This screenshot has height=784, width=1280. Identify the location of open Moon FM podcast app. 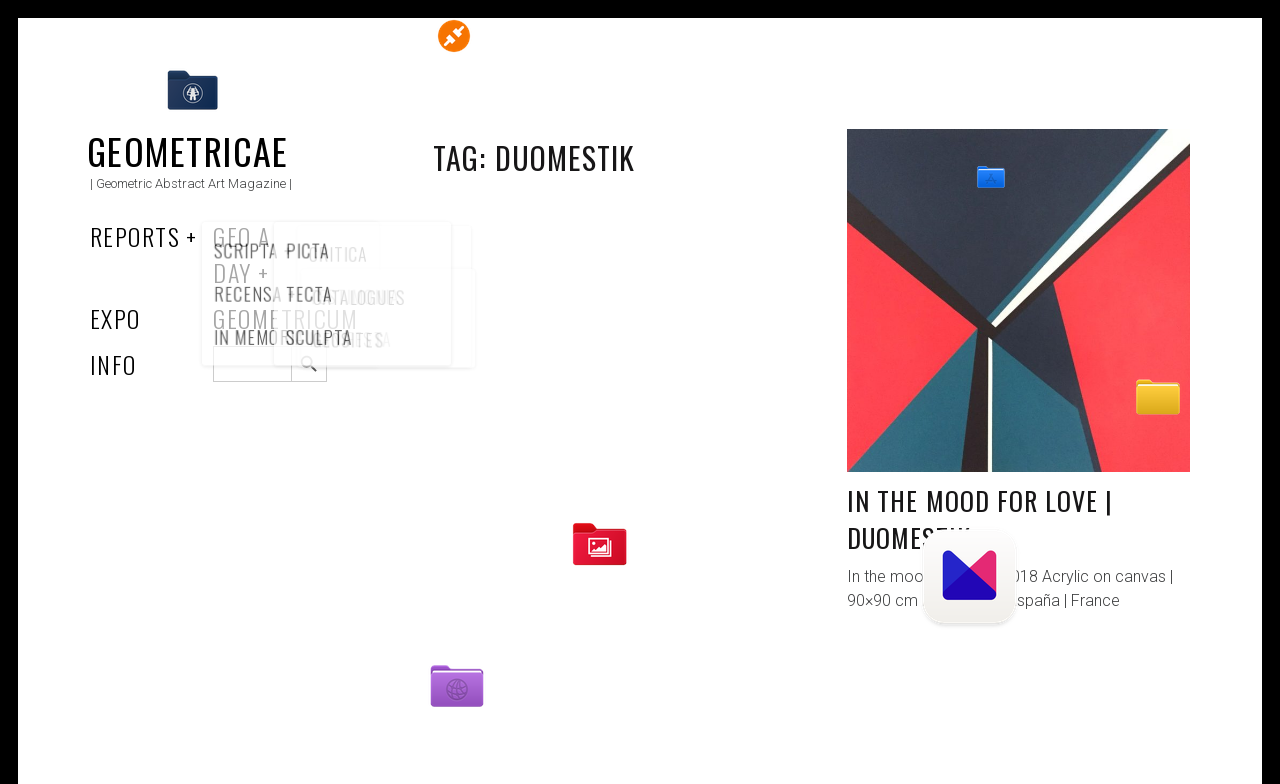
(969, 576).